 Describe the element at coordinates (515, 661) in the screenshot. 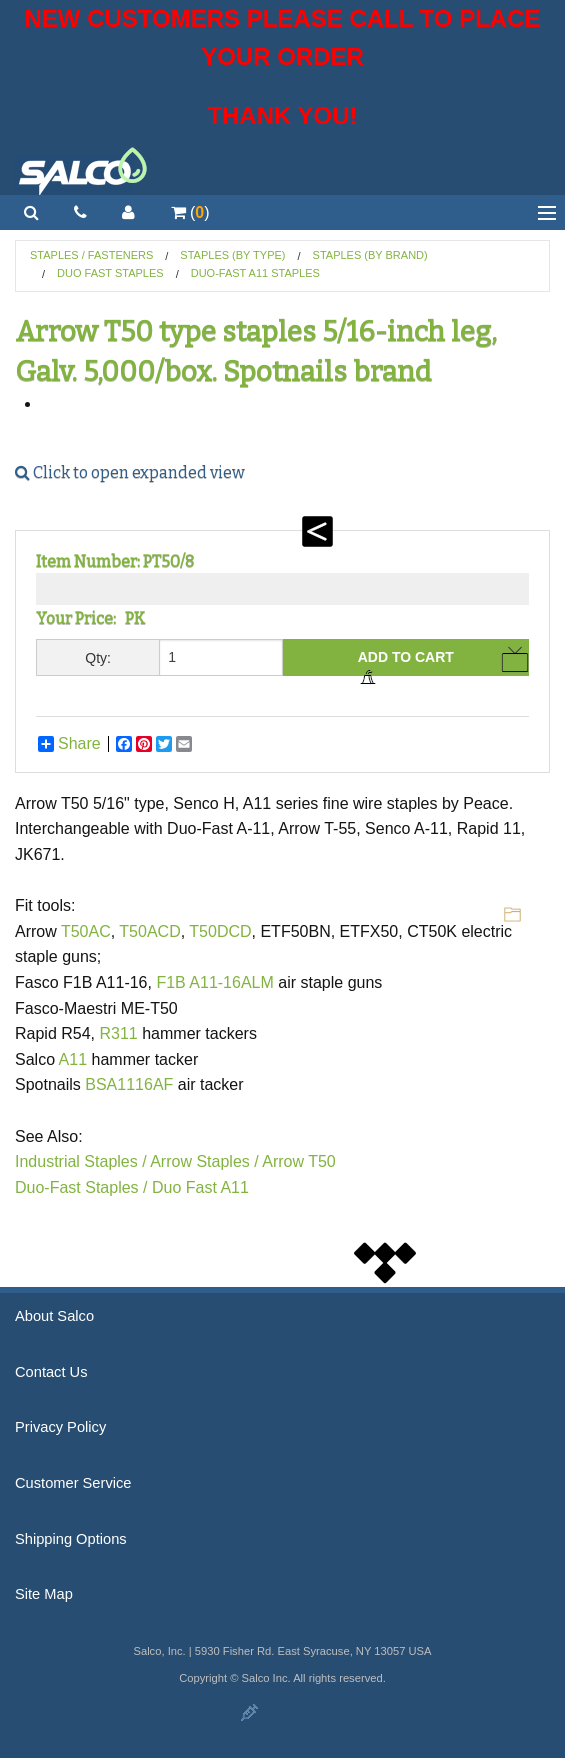

I see `access tv or video streaming content` at that location.